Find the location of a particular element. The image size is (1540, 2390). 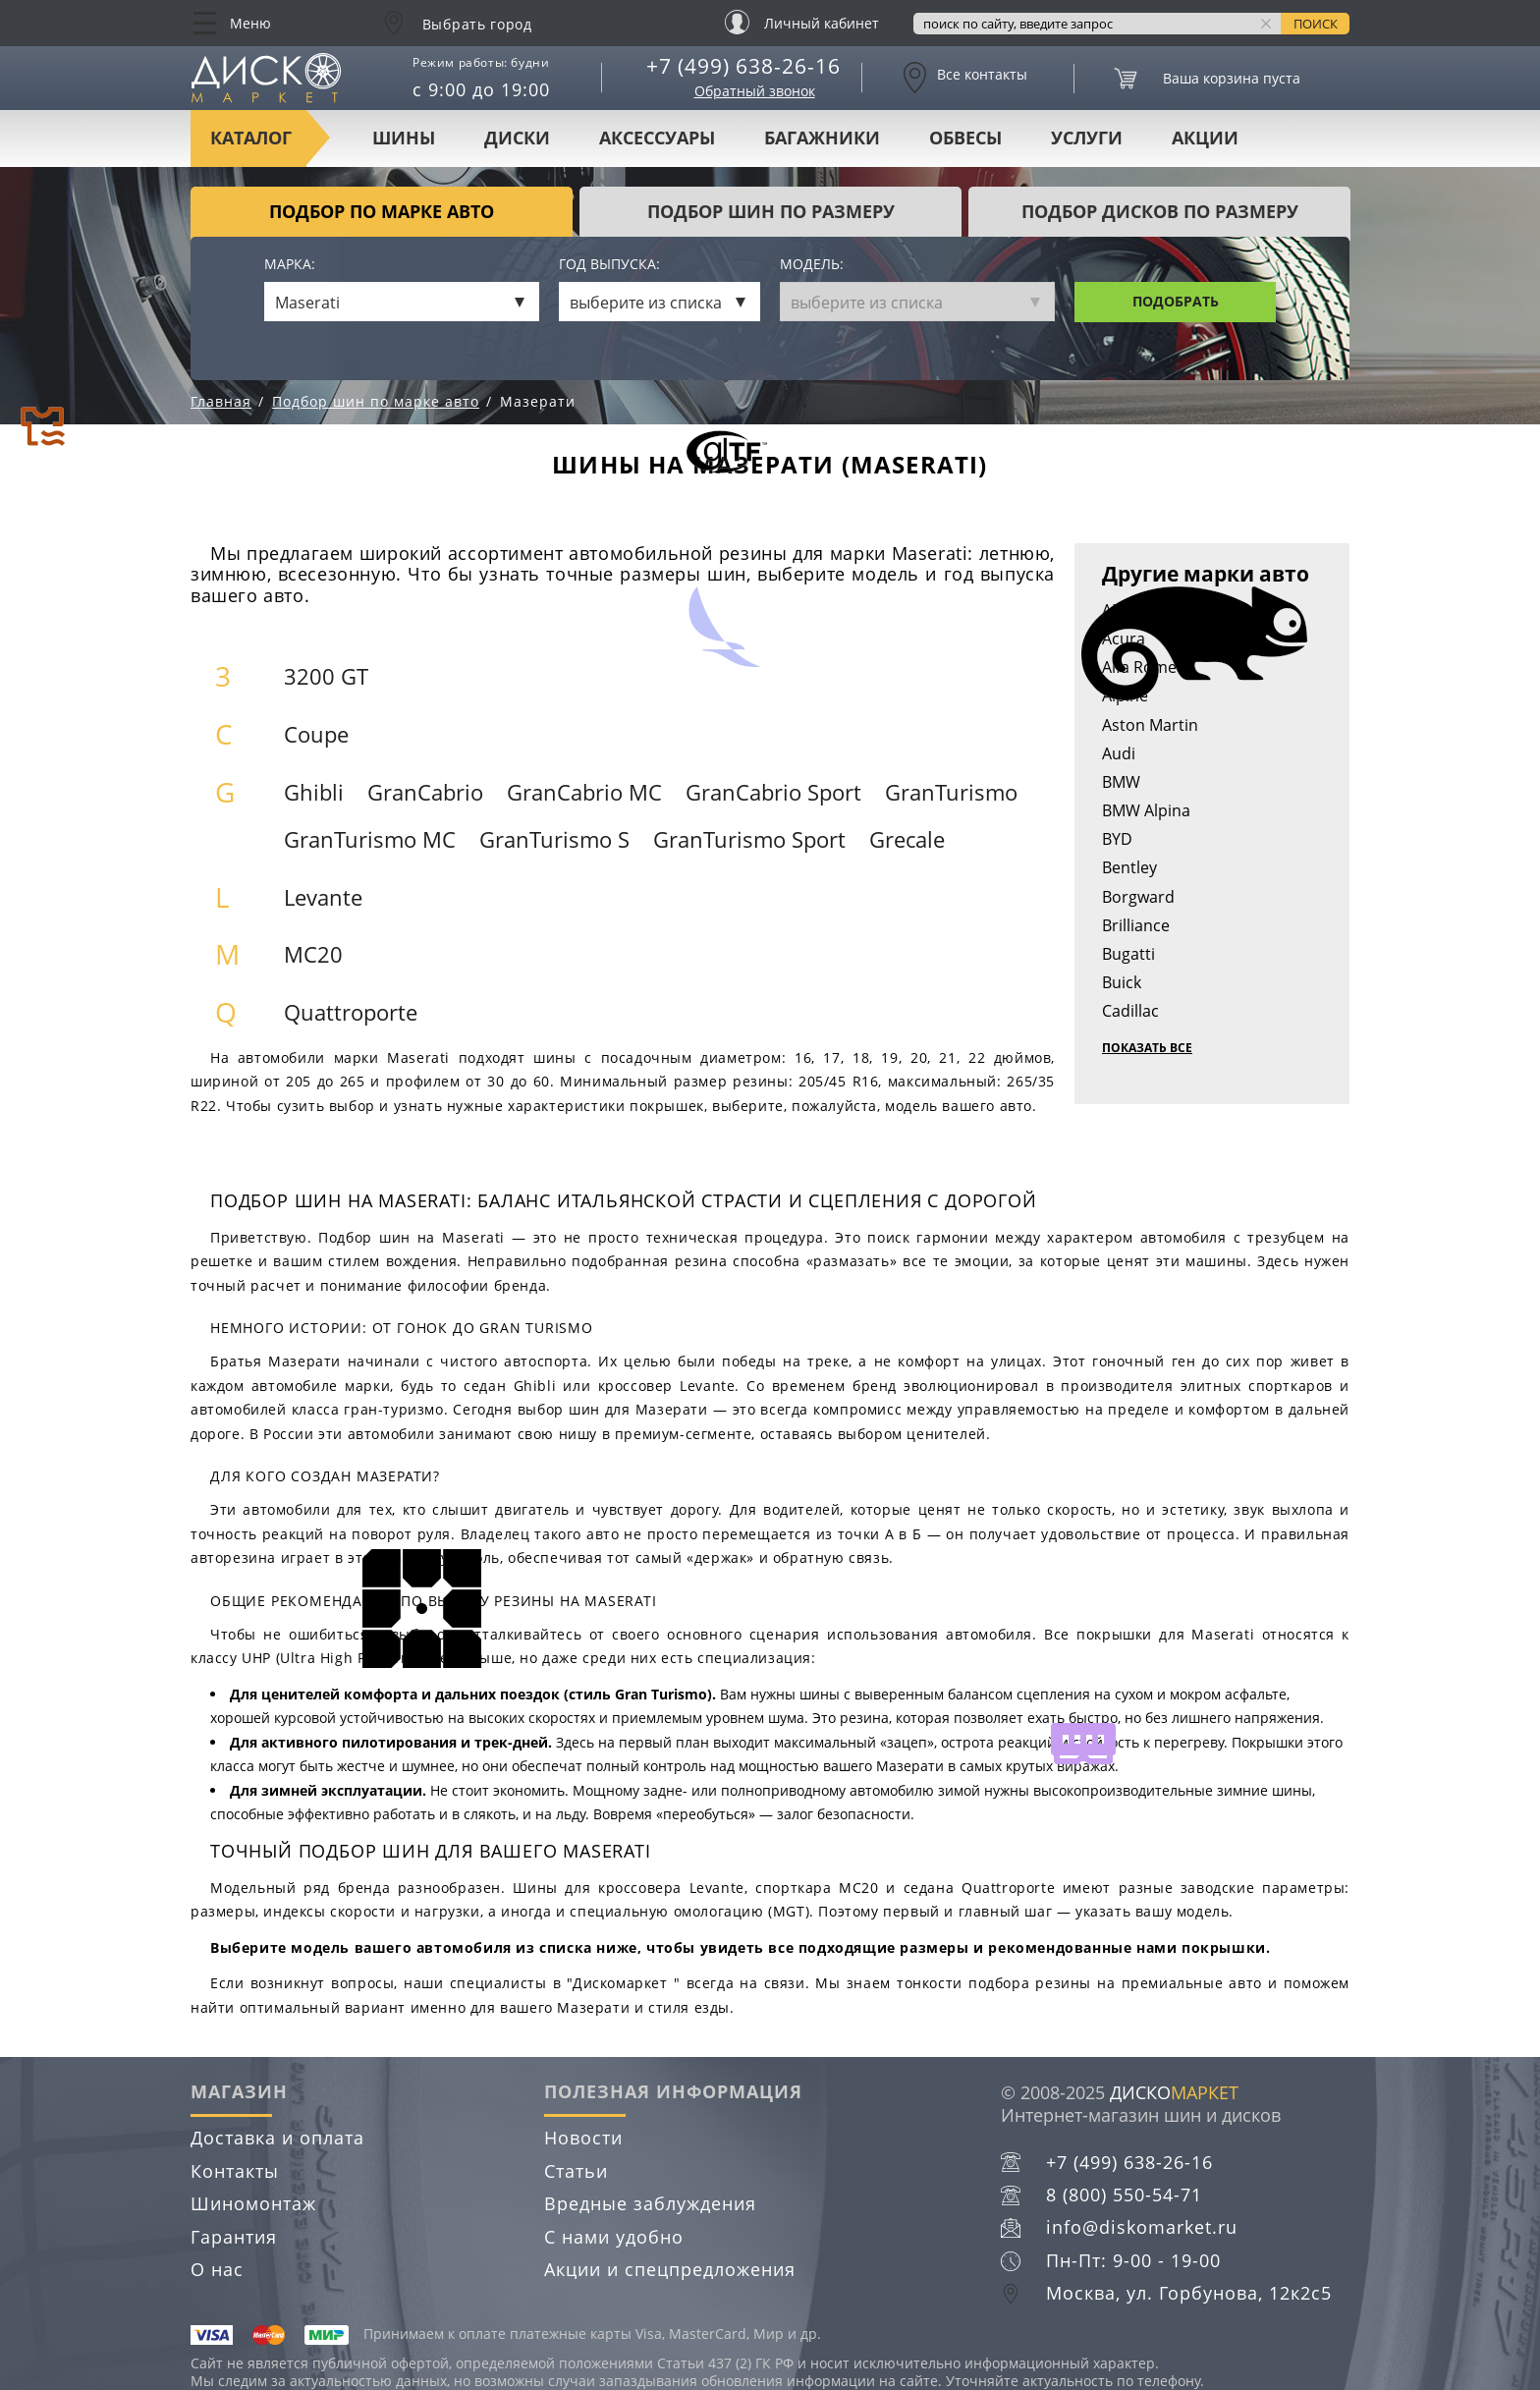

avianca airline app or website is located at coordinates (725, 627).